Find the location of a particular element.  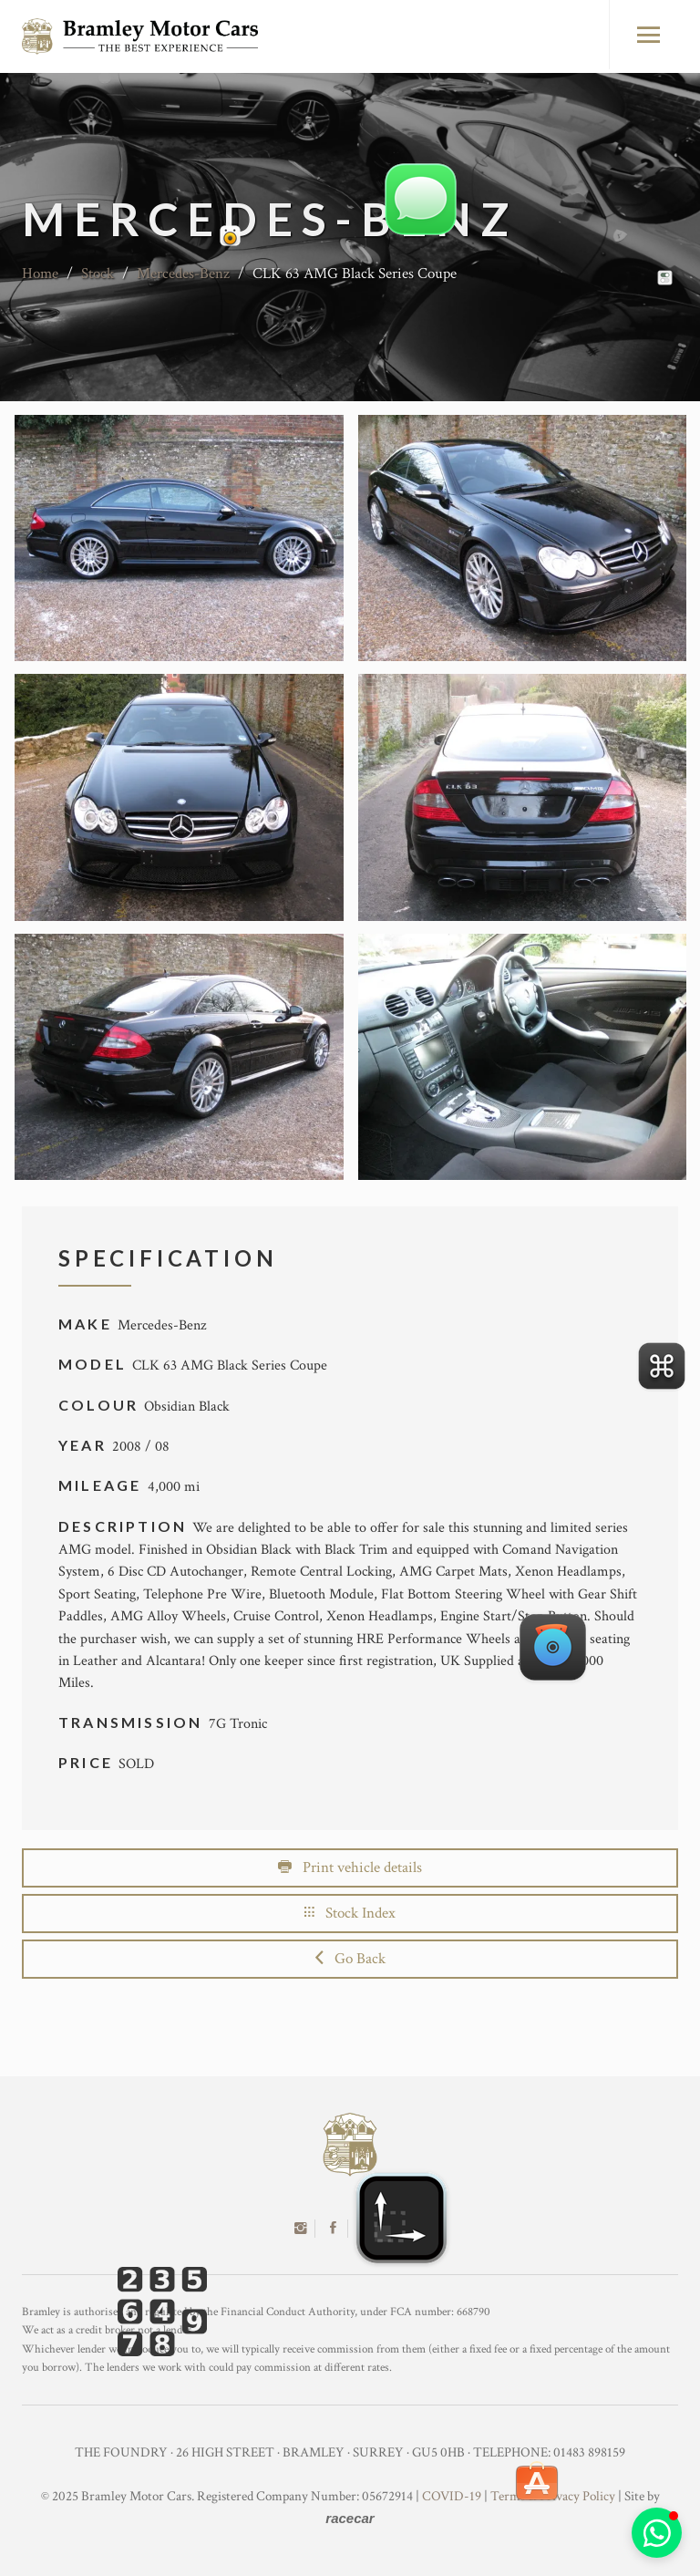

open handbrake video transcoder app is located at coordinates (552, 1647).